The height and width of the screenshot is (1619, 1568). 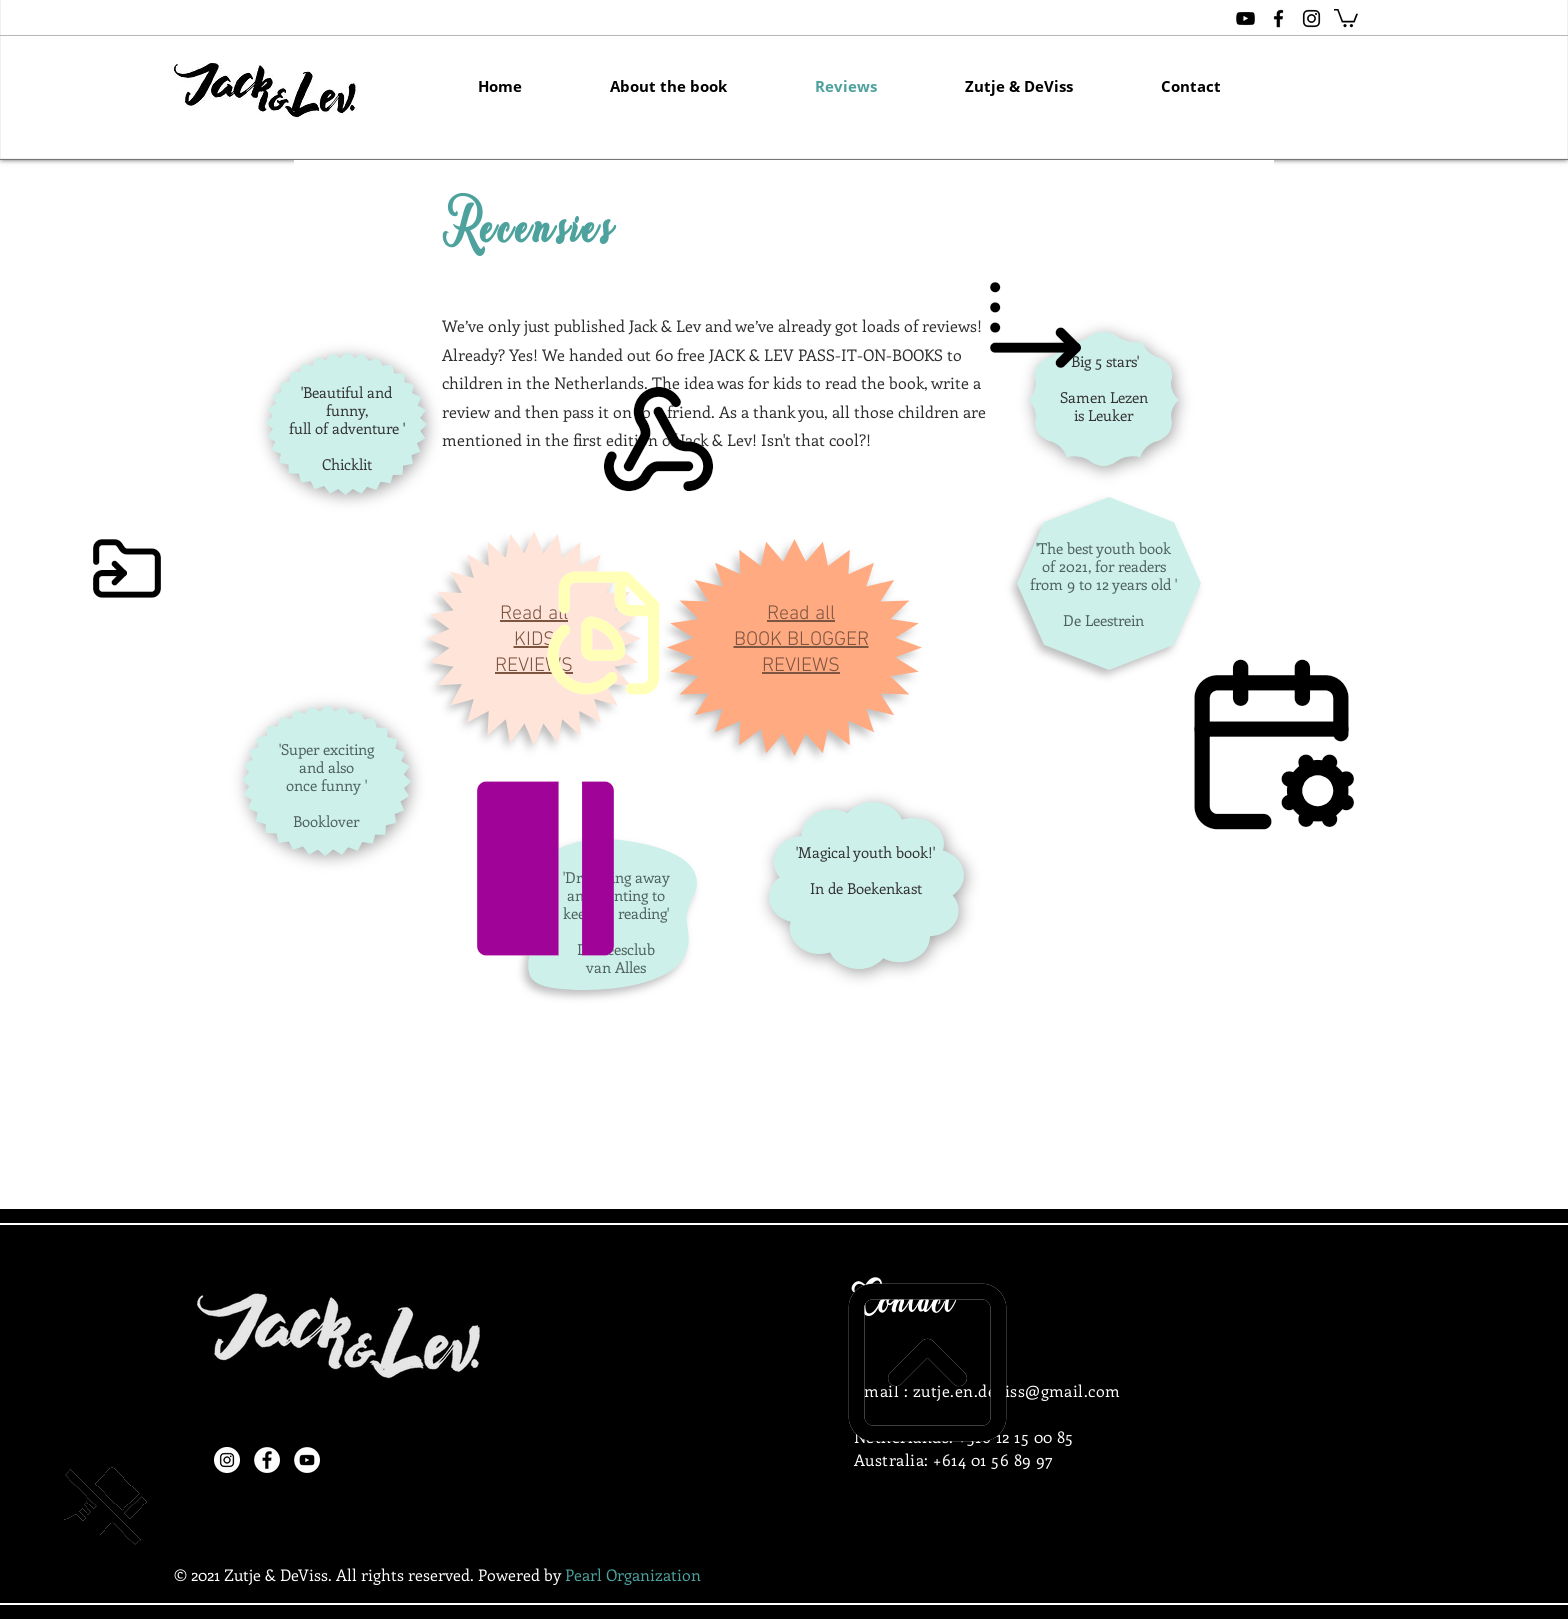 What do you see at coordinates (658, 441) in the screenshot?
I see `configure webhook integrations` at bounding box center [658, 441].